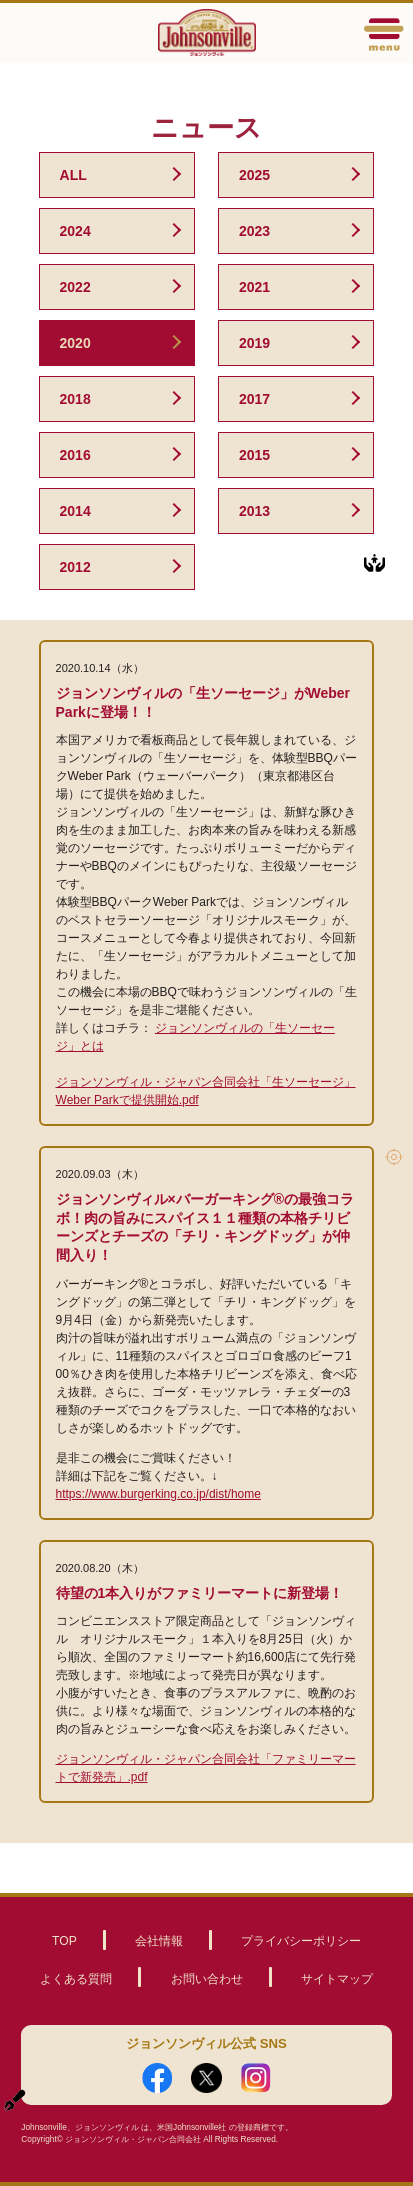 This screenshot has height=2186, width=413. What do you see at coordinates (394, 1157) in the screenshot?
I see `center or focus on current location` at bounding box center [394, 1157].